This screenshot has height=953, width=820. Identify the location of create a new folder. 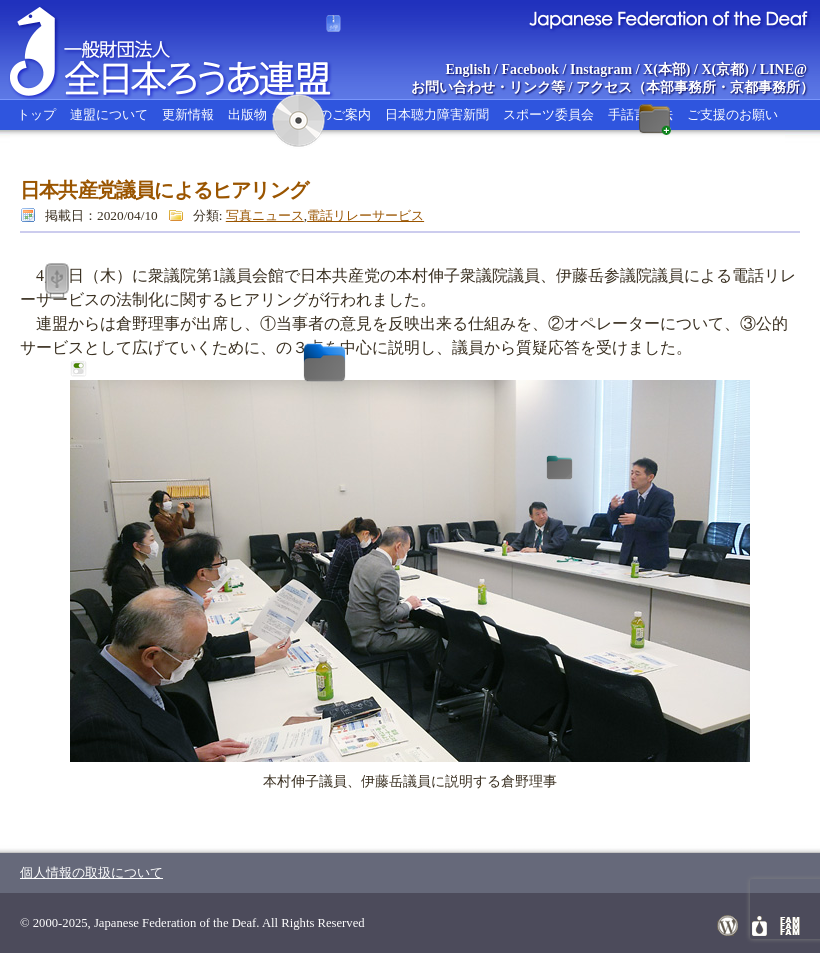
(654, 118).